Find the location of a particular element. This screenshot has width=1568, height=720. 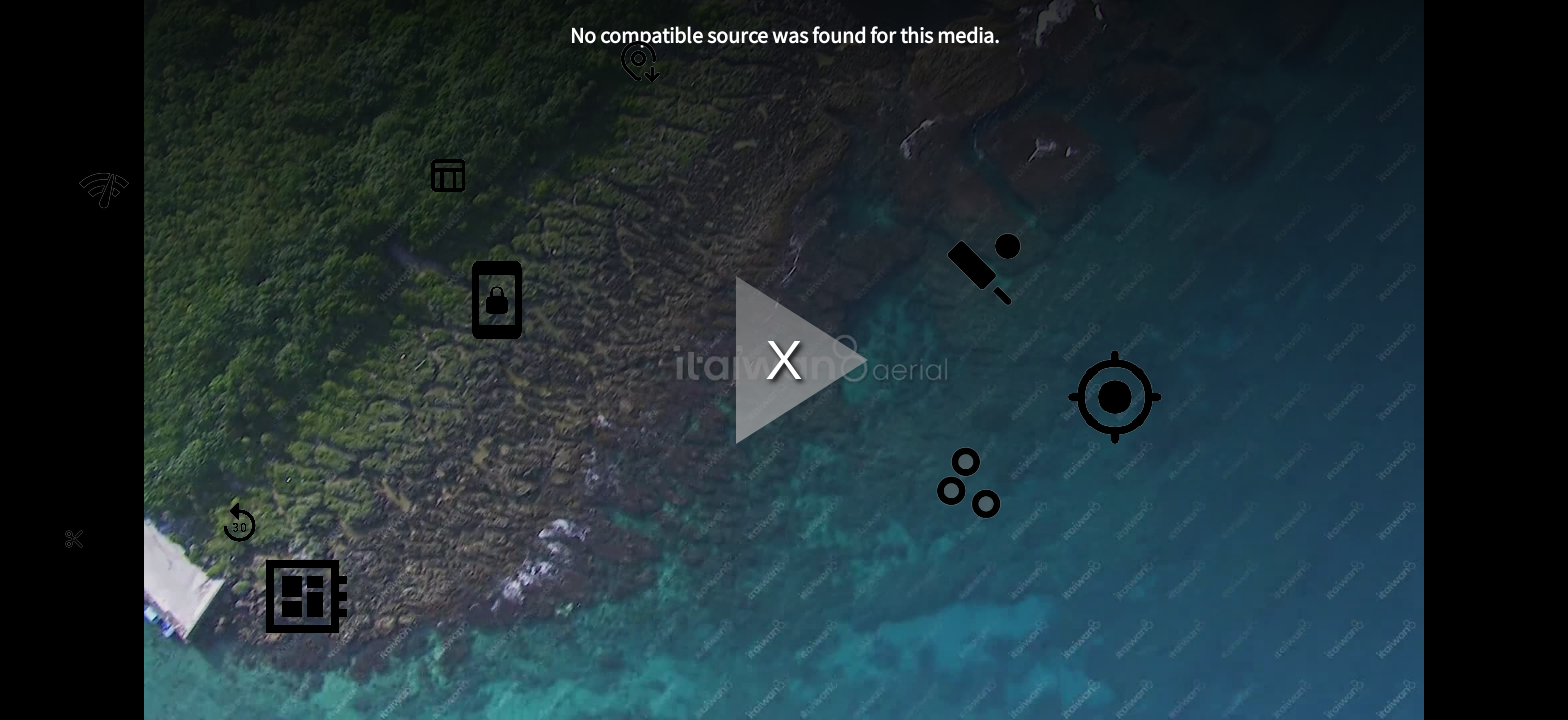

access cricket sports scores or news is located at coordinates (984, 270).